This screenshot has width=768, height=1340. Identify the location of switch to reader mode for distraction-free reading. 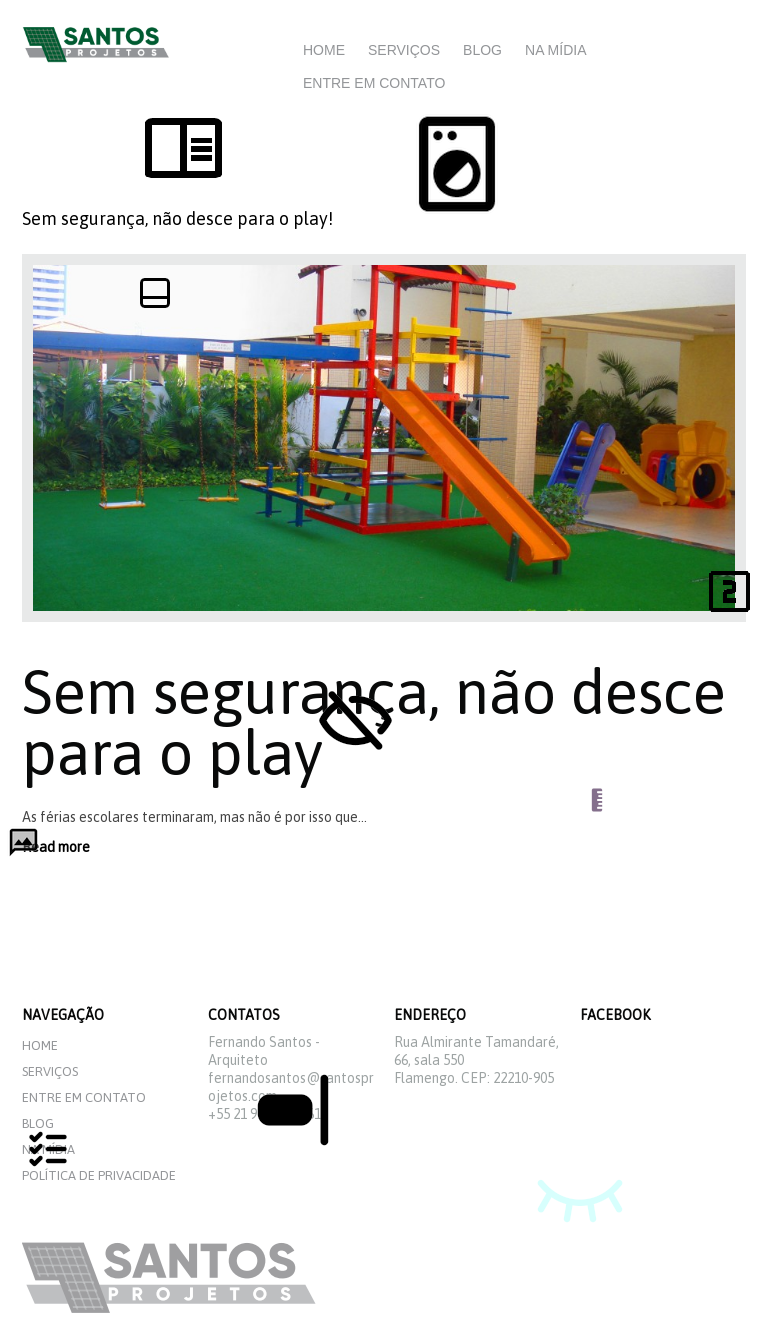
(183, 146).